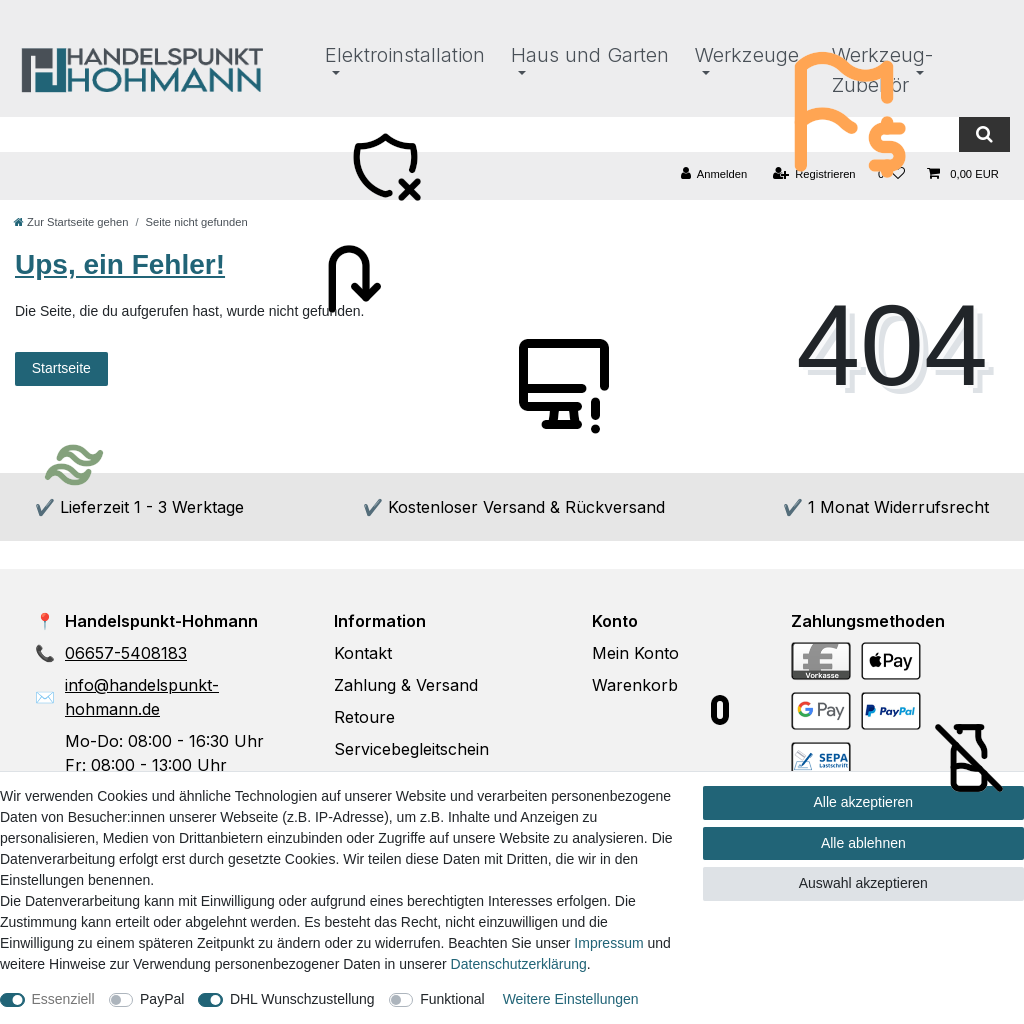 The image size is (1024, 1024). What do you see at coordinates (564, 384) in the screenshot?
I see `indicates a problem or error with your desktop computer` at bounding box center [564, 384].